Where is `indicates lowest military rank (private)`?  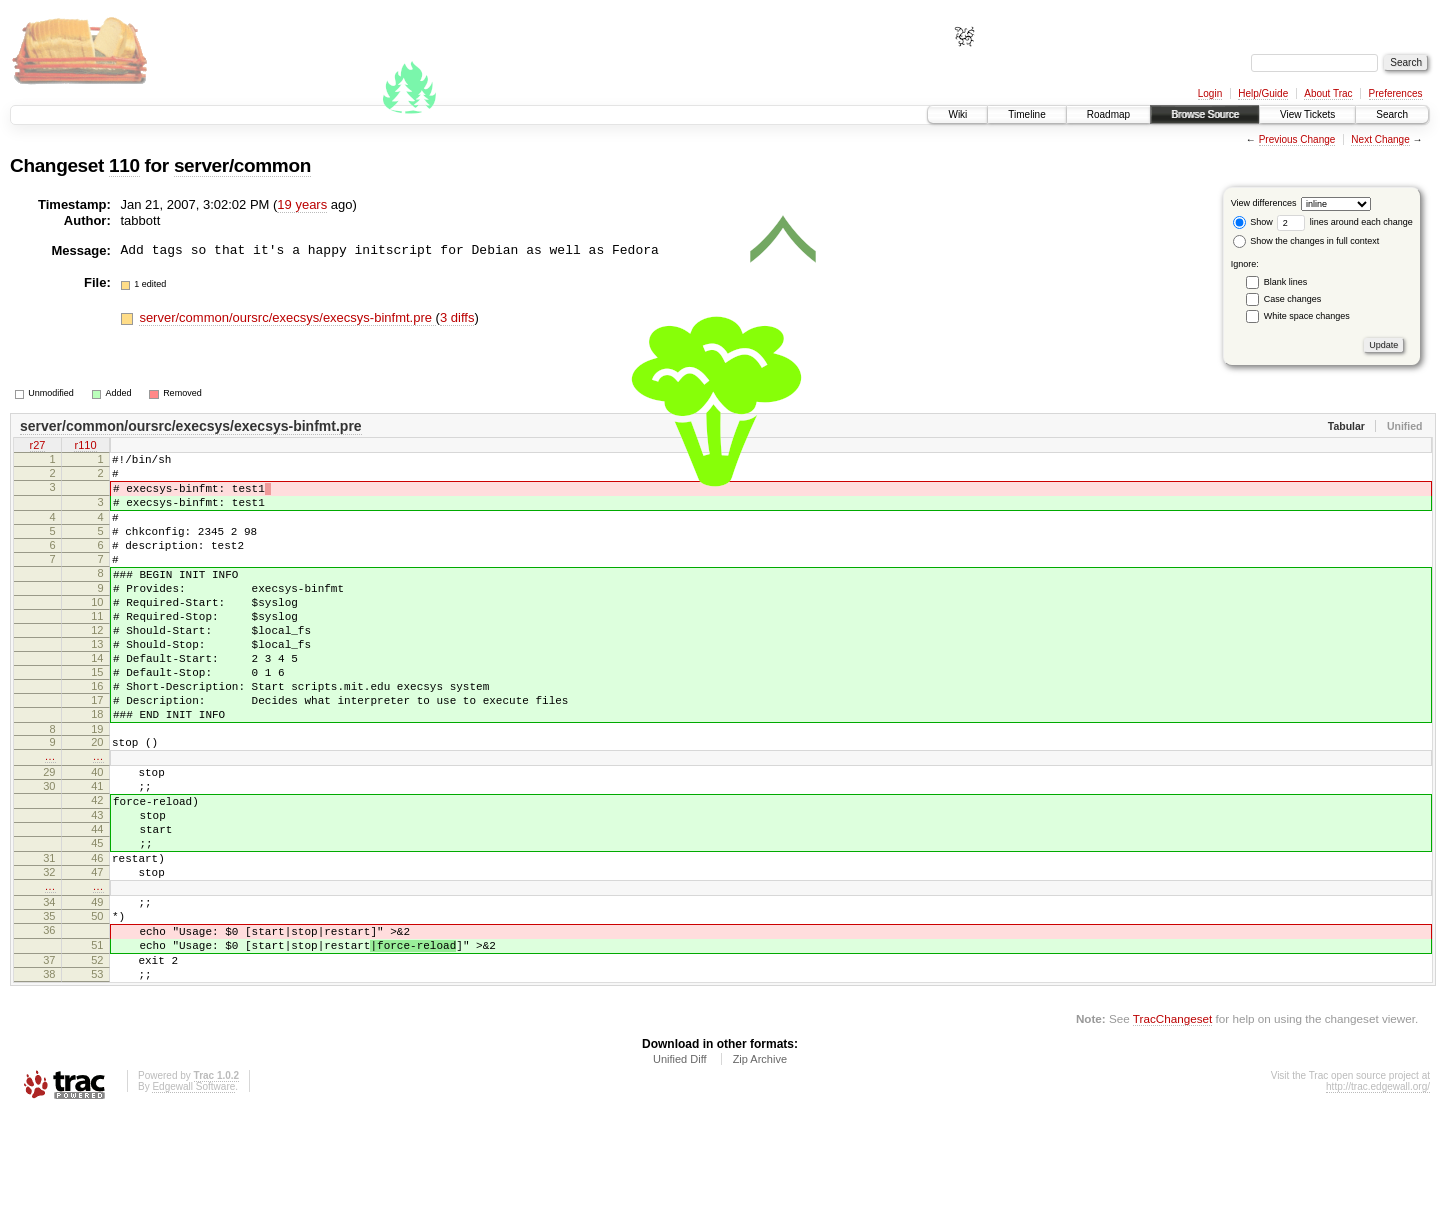 indicates lowest military rank (private) is located at coordinates (783, 239).